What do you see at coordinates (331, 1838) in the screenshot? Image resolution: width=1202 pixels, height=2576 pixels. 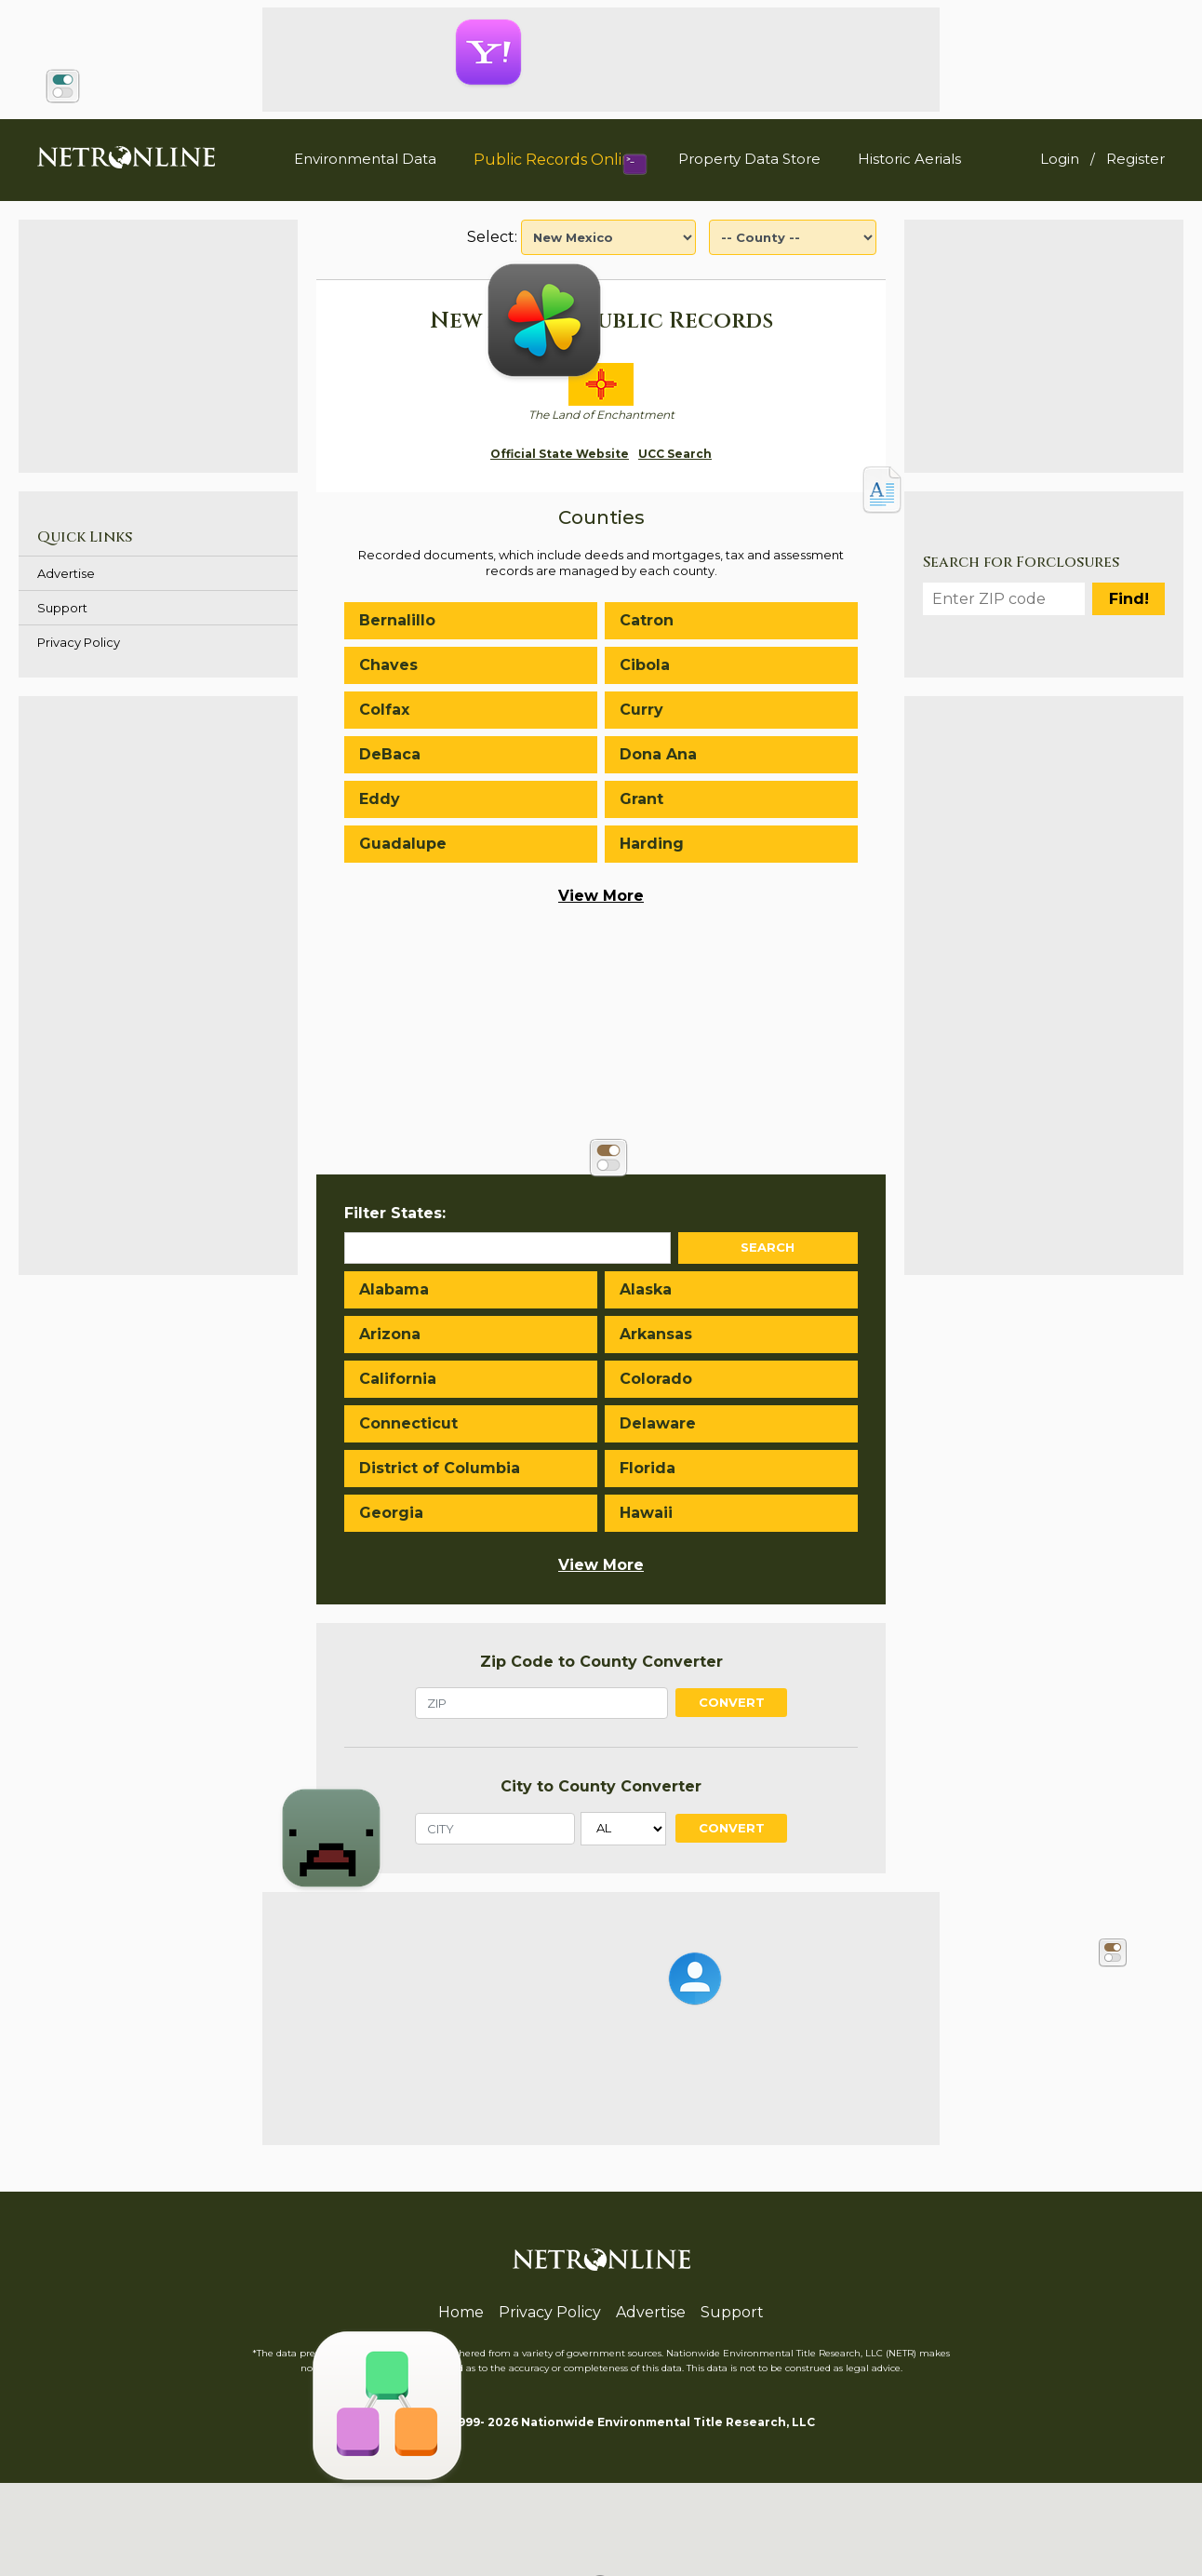 I see `launch unturned game` at bounding box center [331, 1838].